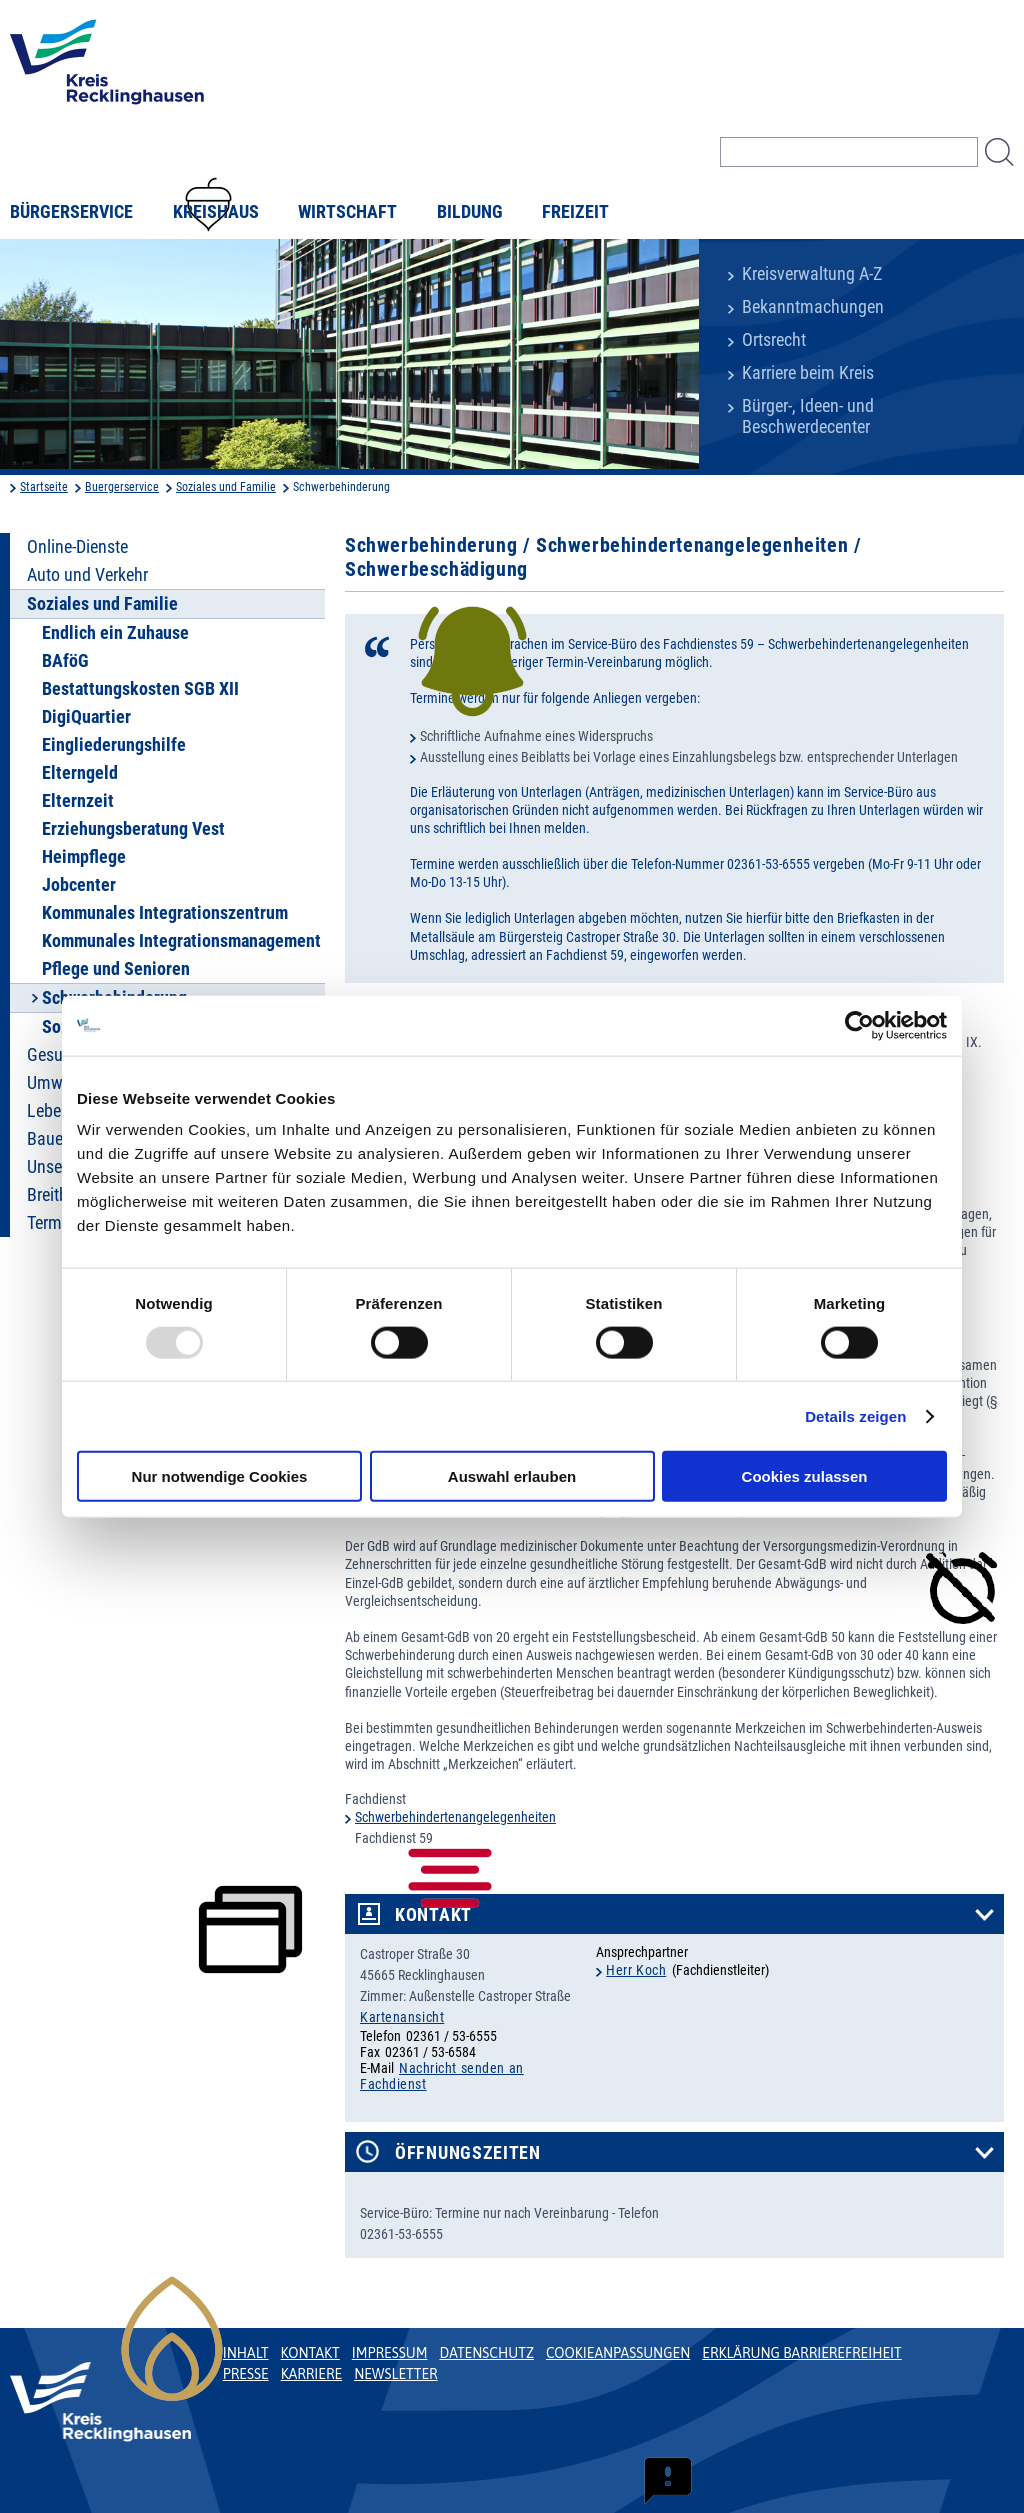 Image resolution: width=1024 pixels, height=2513 pixels. What do you see at coordinates (962, 1587) in the screenshot?
I see `disable or turn off alarm` at bounding box center [962, 1587].